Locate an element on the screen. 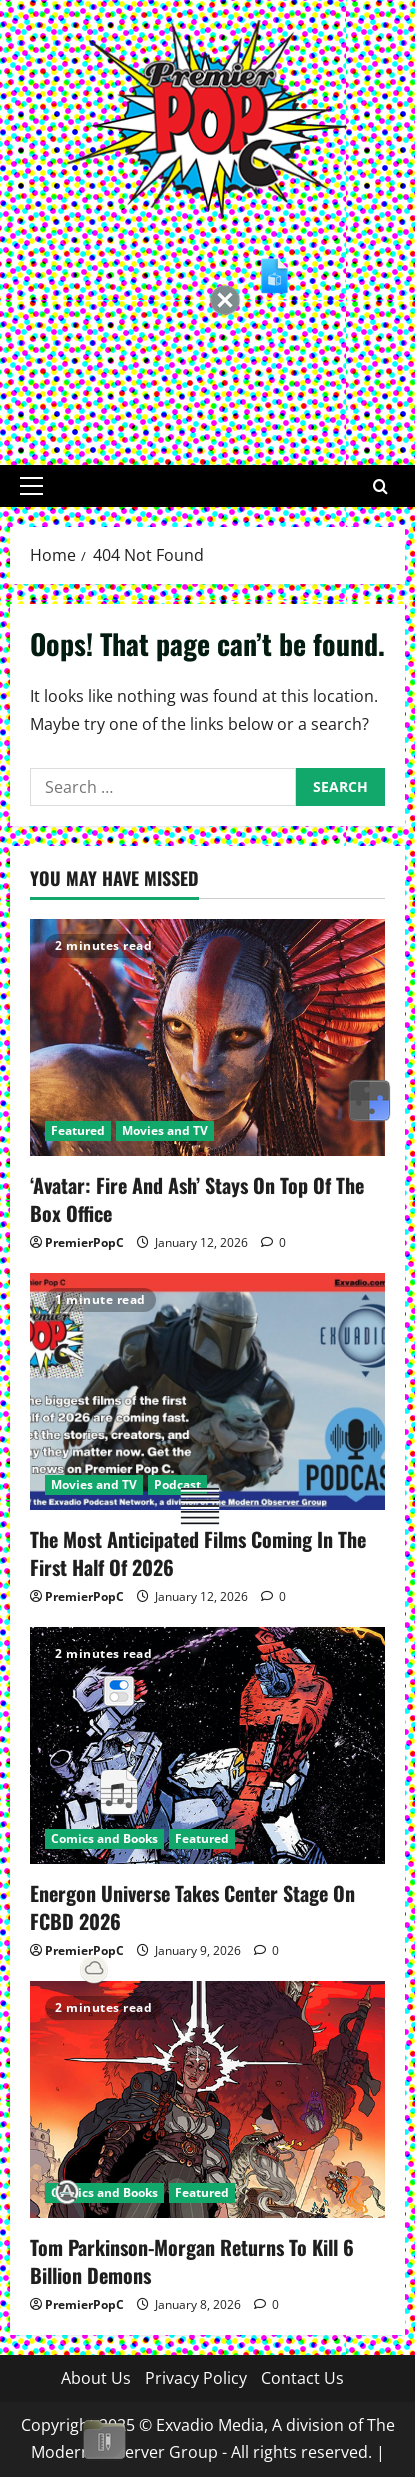 The height and width of the screenshot is (2477, 415). open gnome tweaks application is located at coordinates (119, 1691).